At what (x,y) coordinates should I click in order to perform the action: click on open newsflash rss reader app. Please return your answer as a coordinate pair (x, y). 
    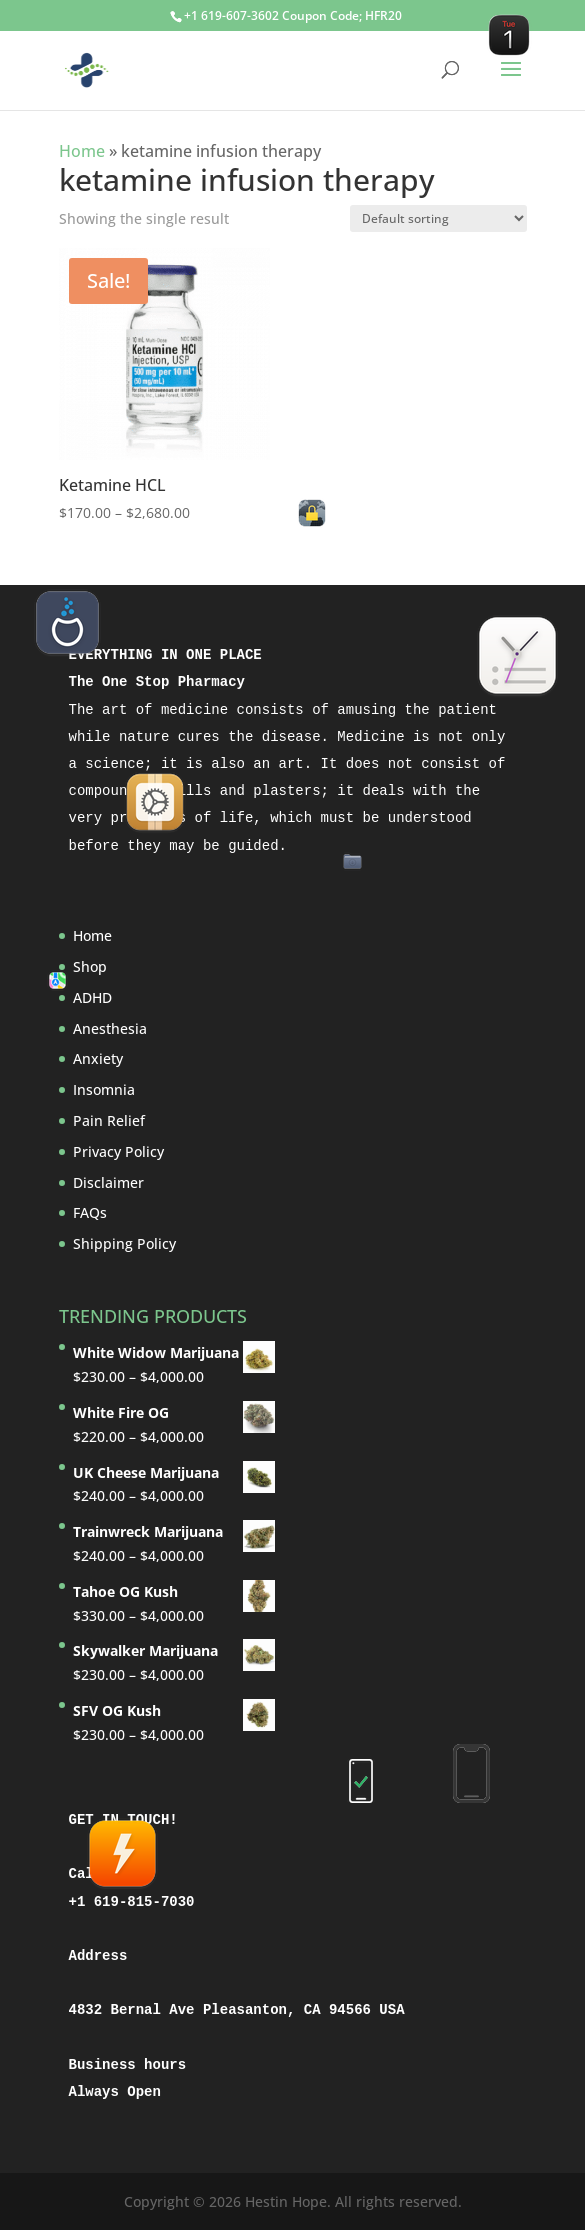
    Looking at the image, I should click on (122, 1853).